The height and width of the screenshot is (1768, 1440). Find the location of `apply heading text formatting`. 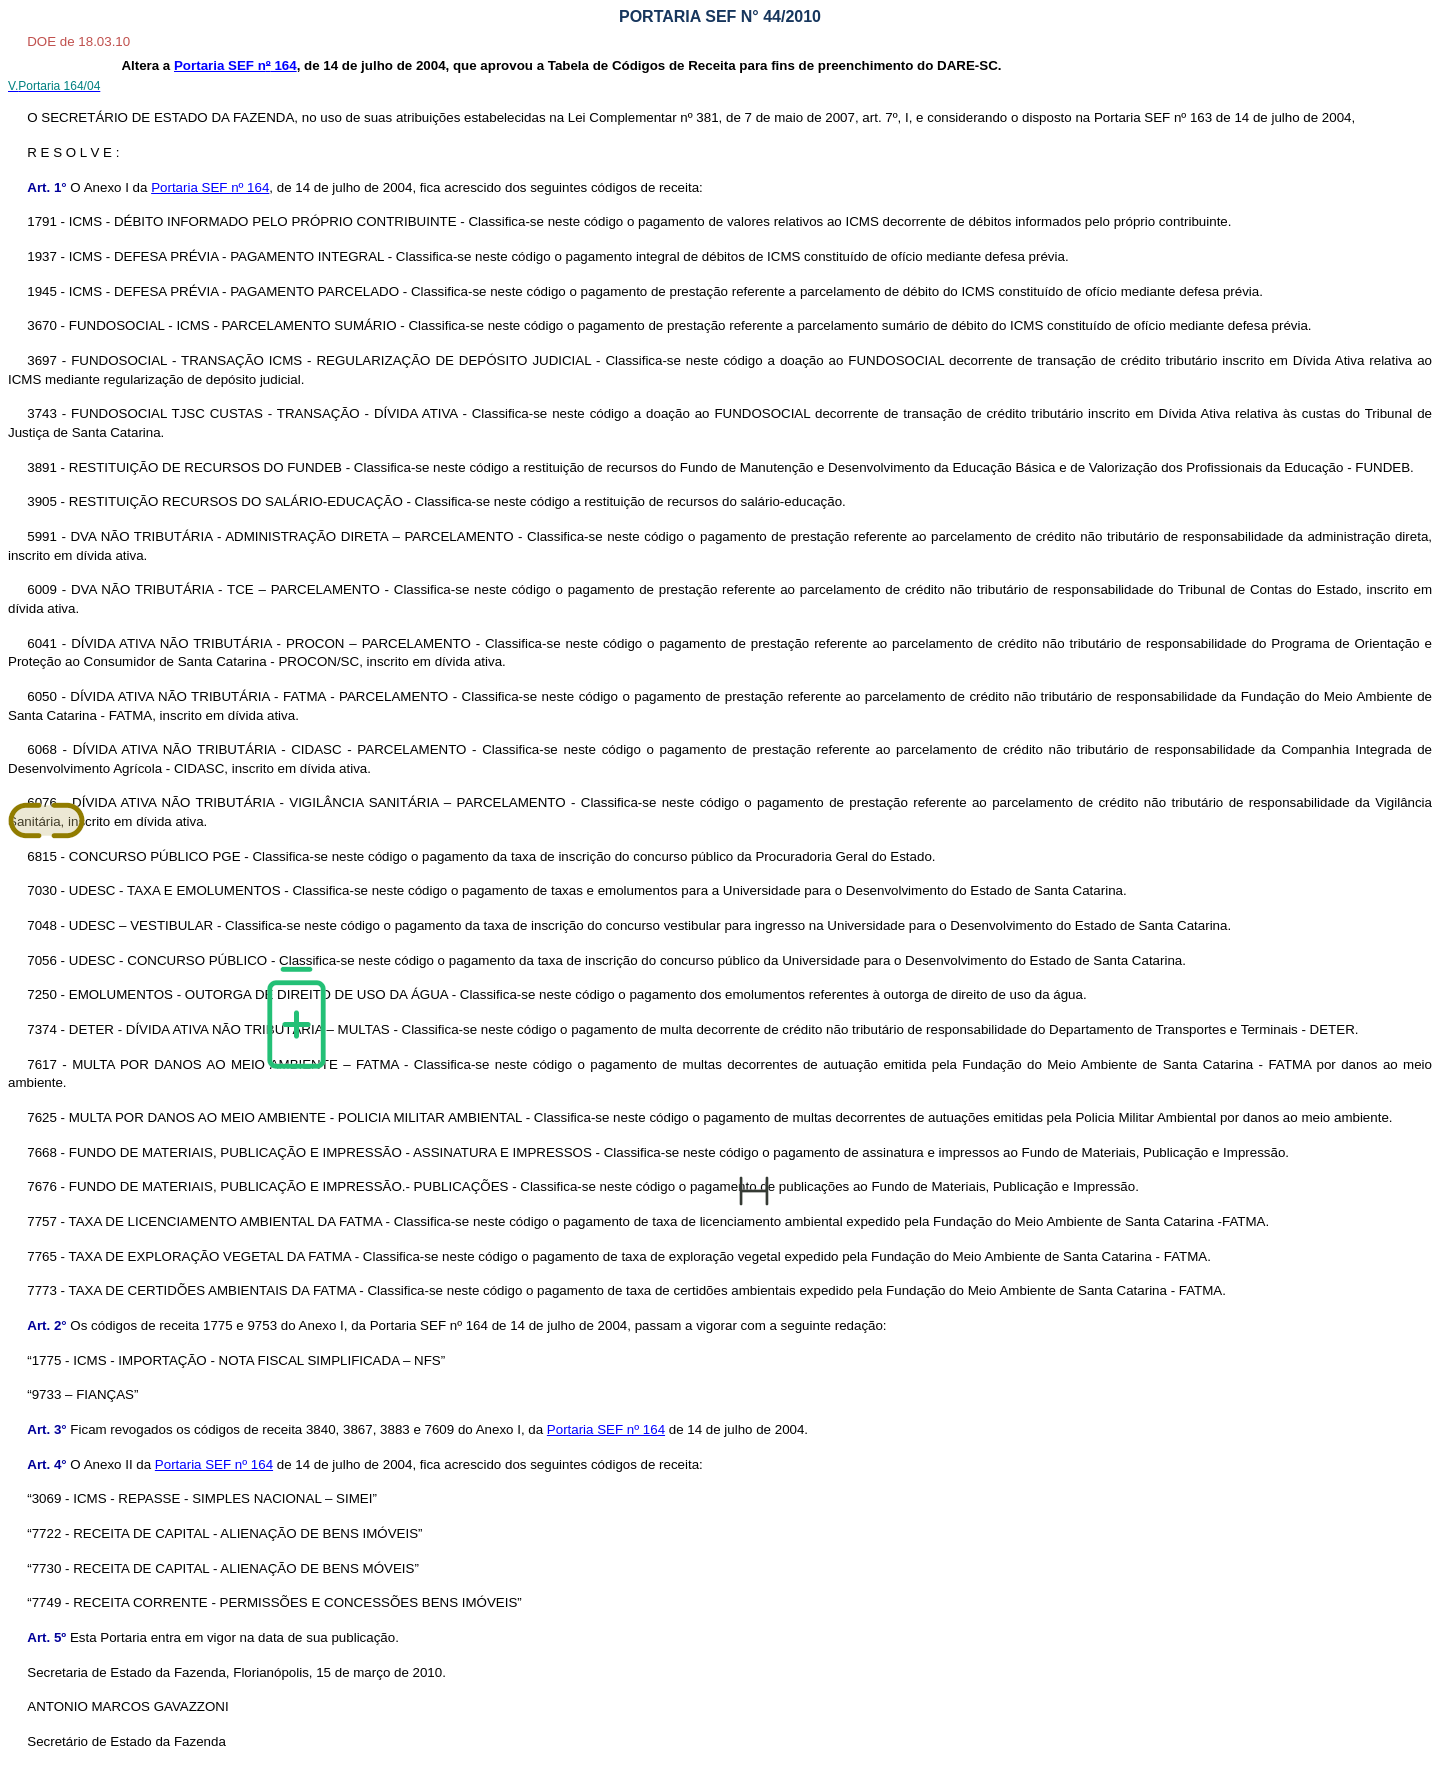

apply heading text formatting is located at coordinates (754, 1191).